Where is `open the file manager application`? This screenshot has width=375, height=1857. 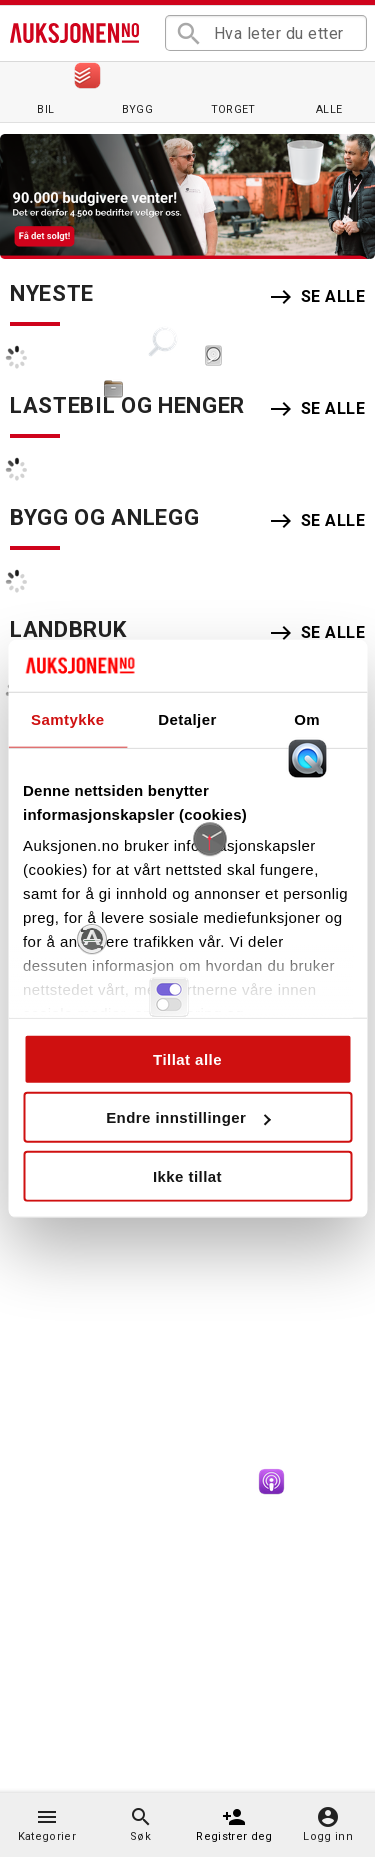
open the file manager application is located at coordinates (113, 388).